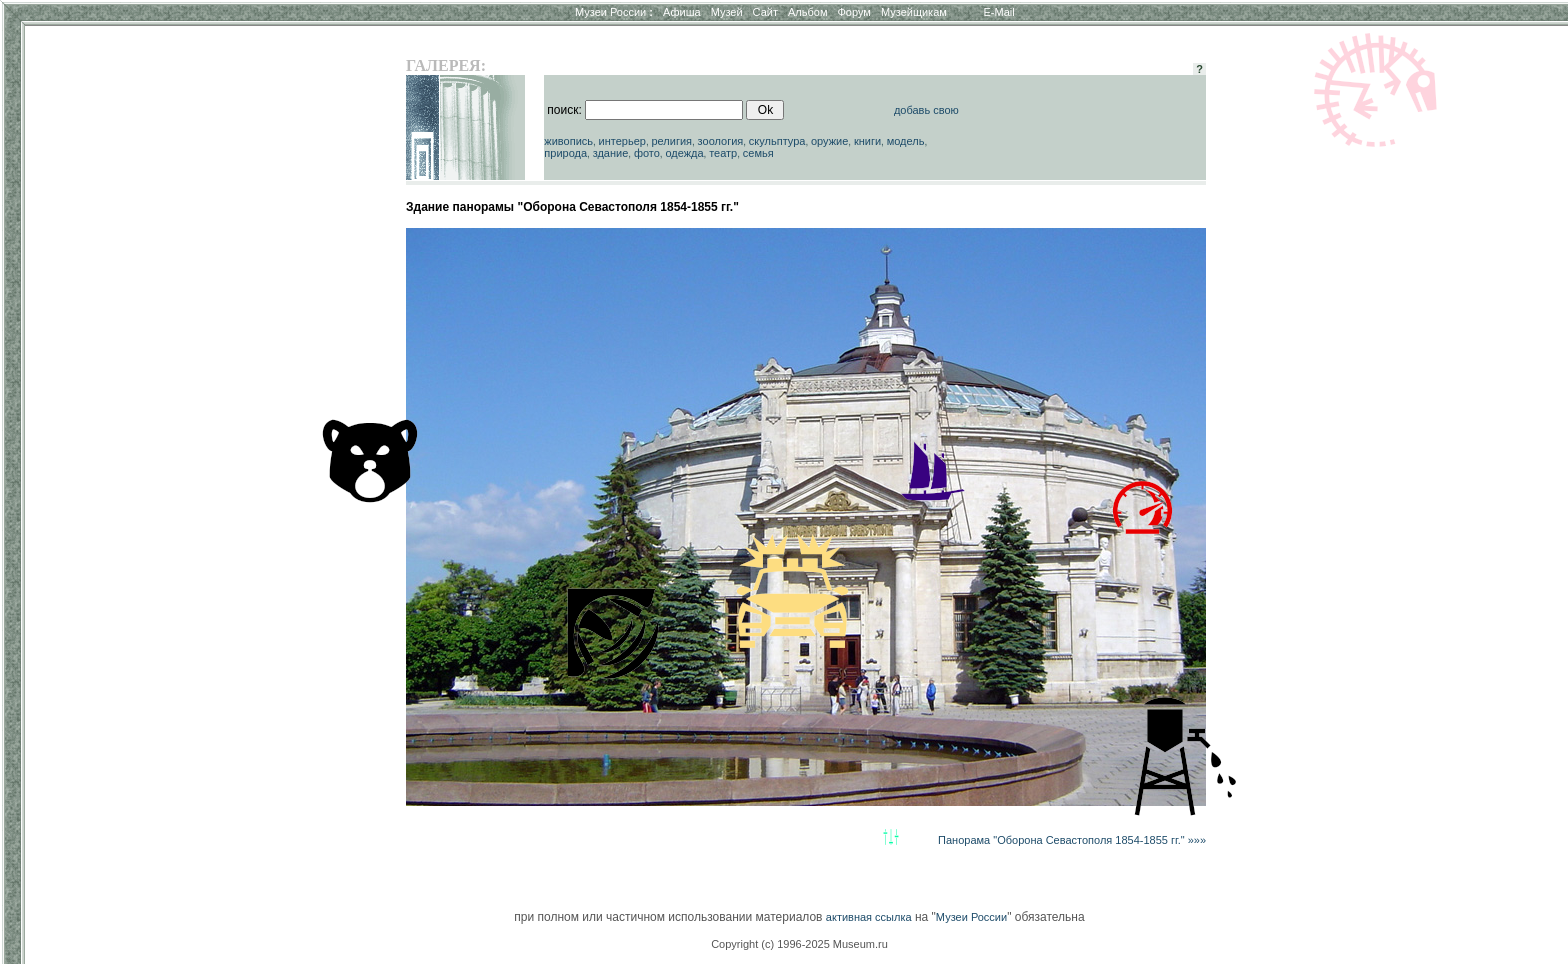 The width and height of the screenshot is (1568, 964). I want to click on indicates police or emergency services in a game, so click(792, 591).